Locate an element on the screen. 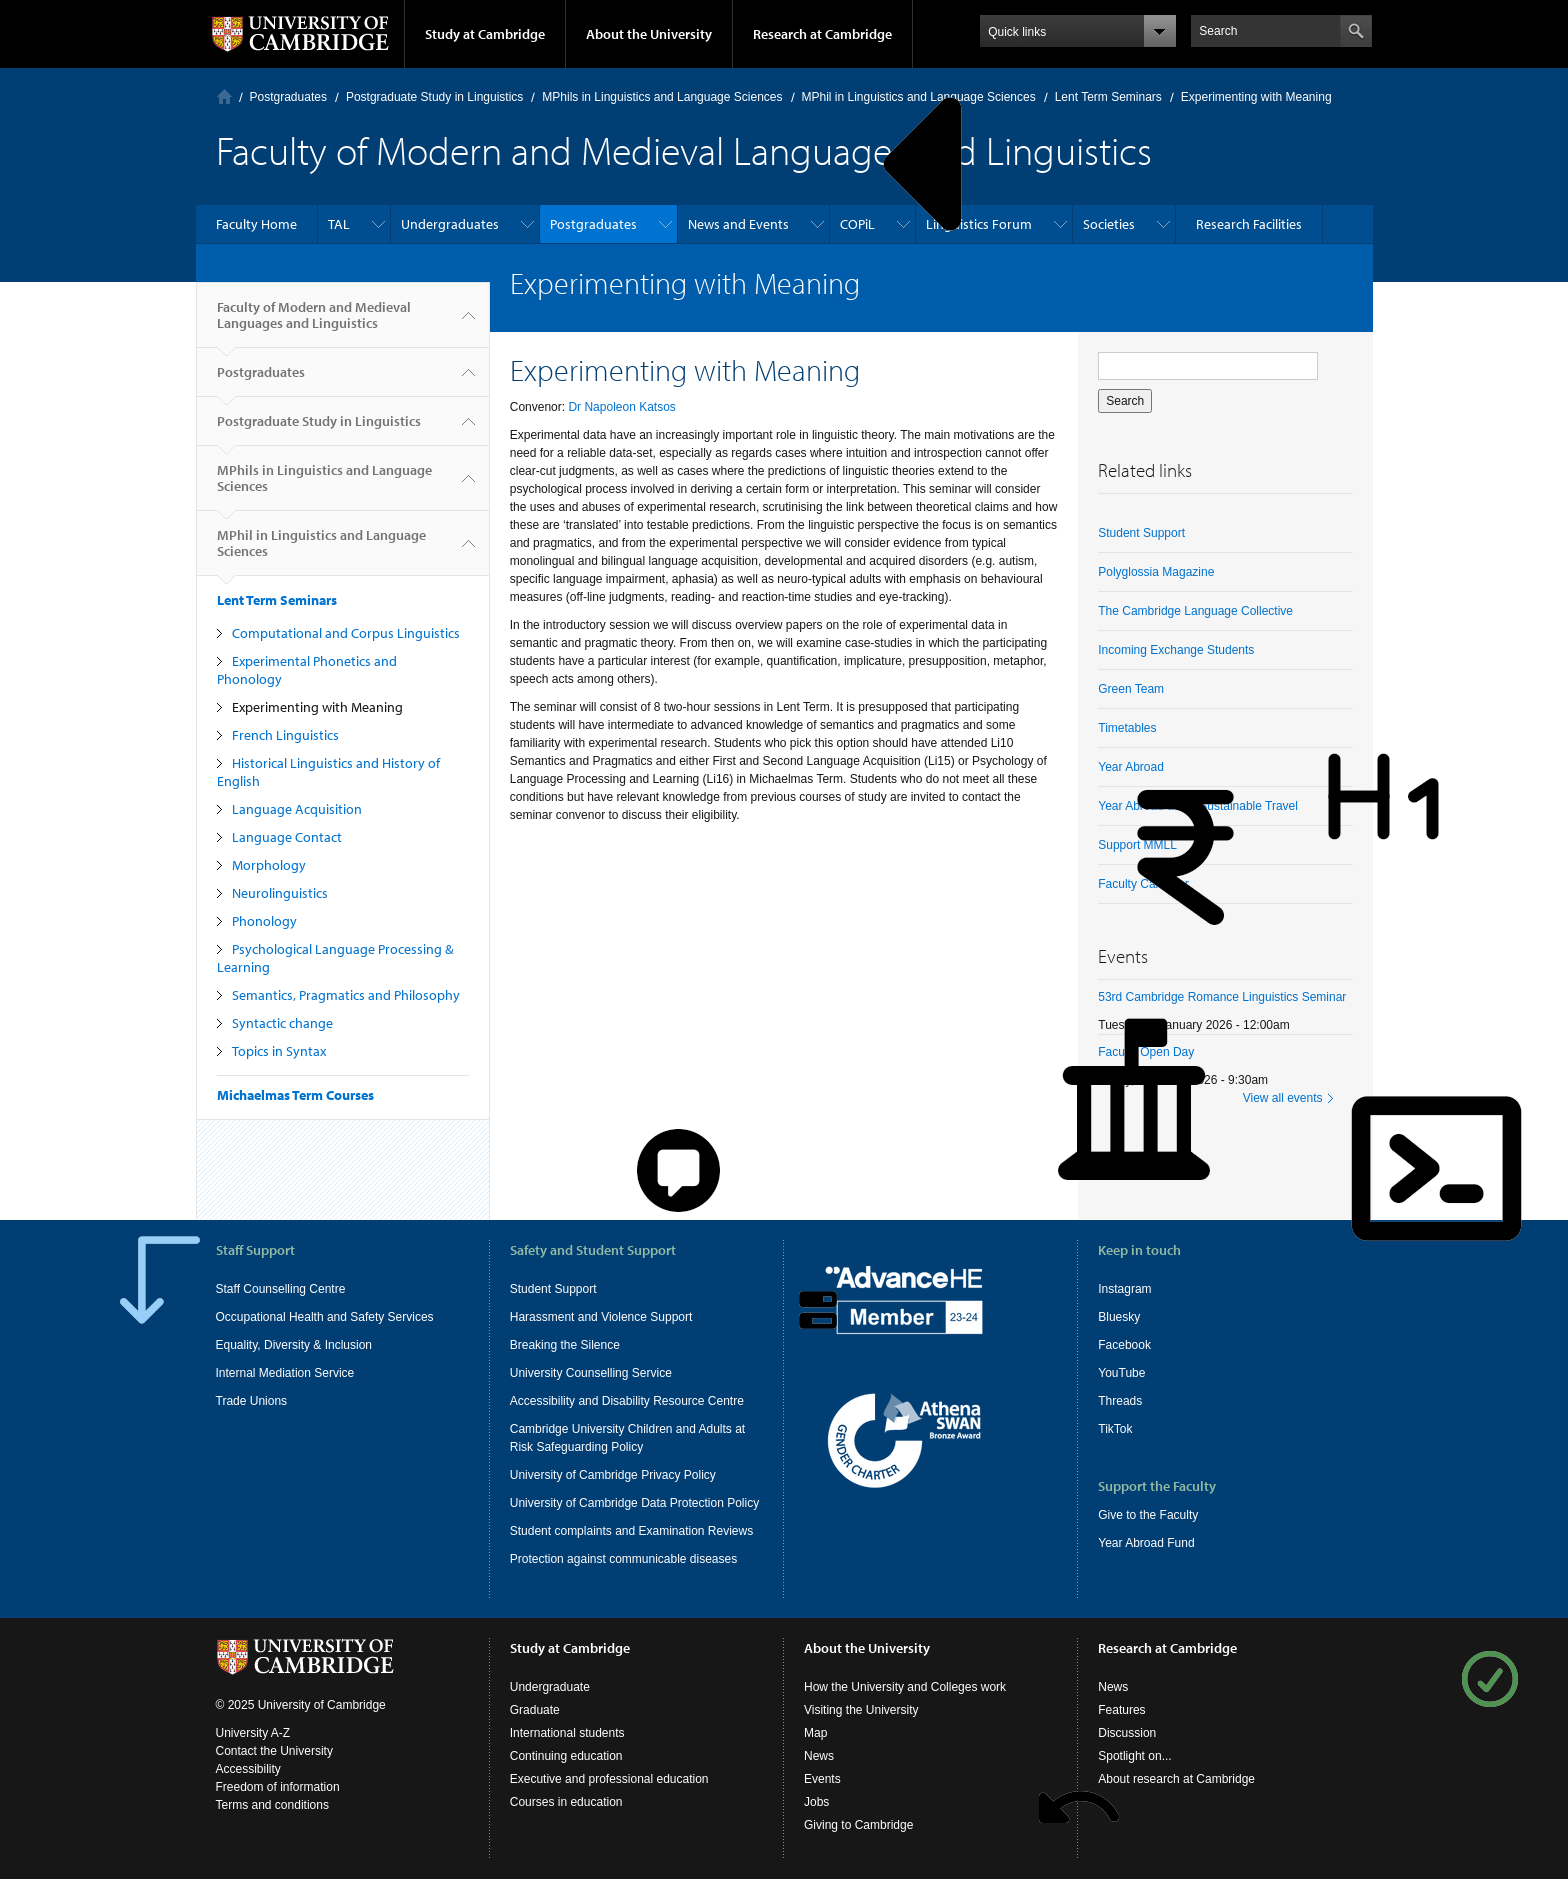 This screenshot has width=1568, height=1879. format text as a level 1 heading is located at coordinates (1383, 796).